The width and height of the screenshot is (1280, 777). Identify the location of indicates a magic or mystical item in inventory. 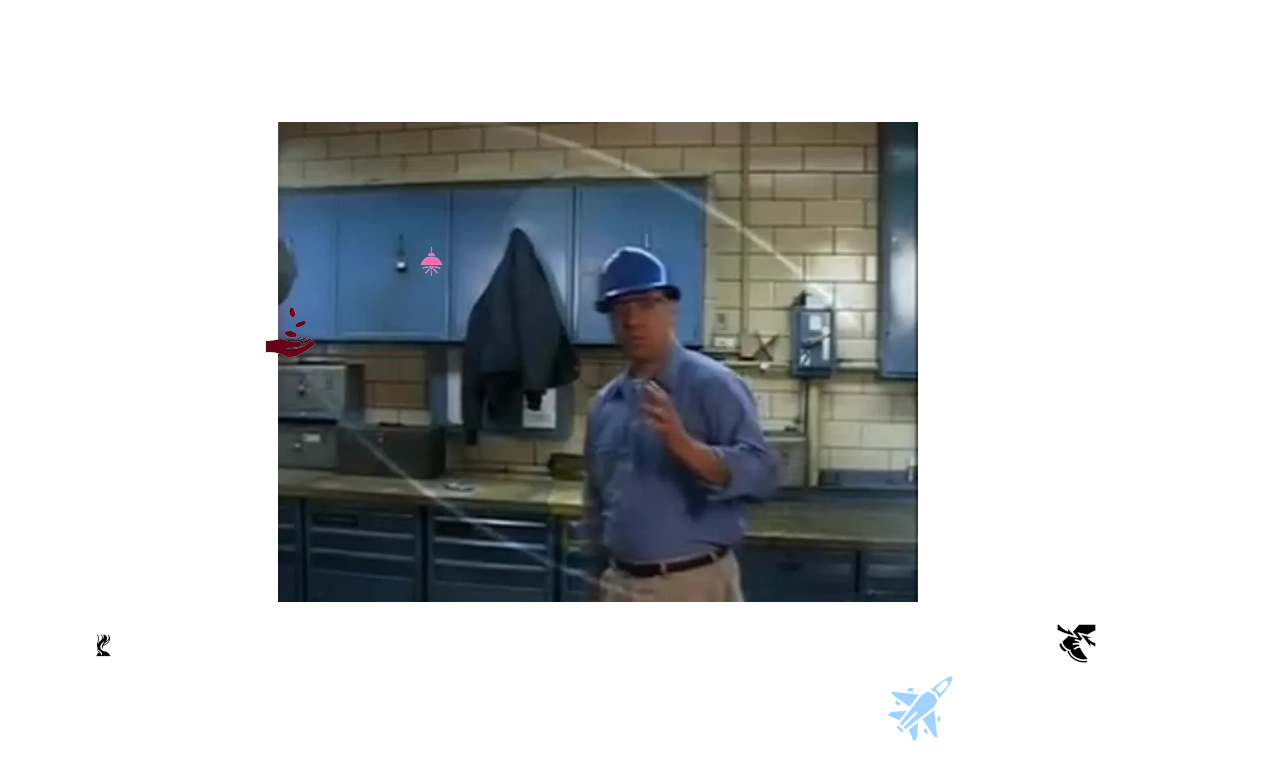
(102, 645).